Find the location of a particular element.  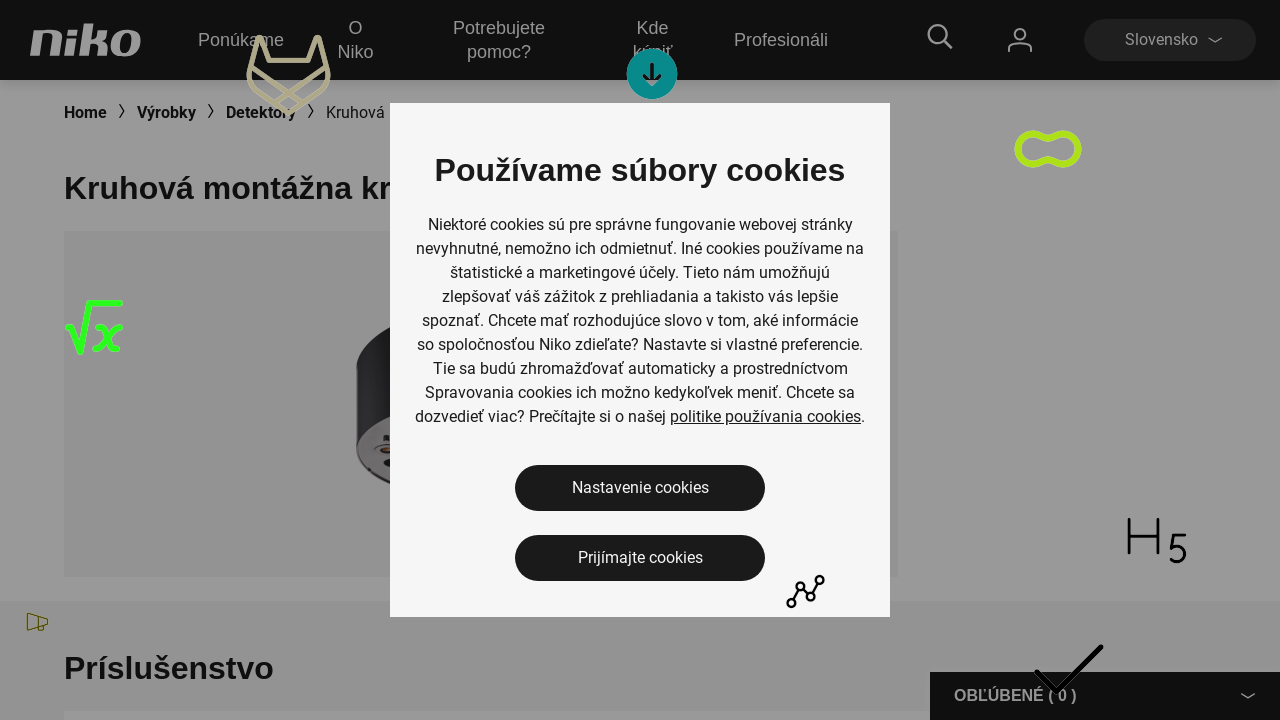

open GitLab repository is located at coordinates (288, 73).